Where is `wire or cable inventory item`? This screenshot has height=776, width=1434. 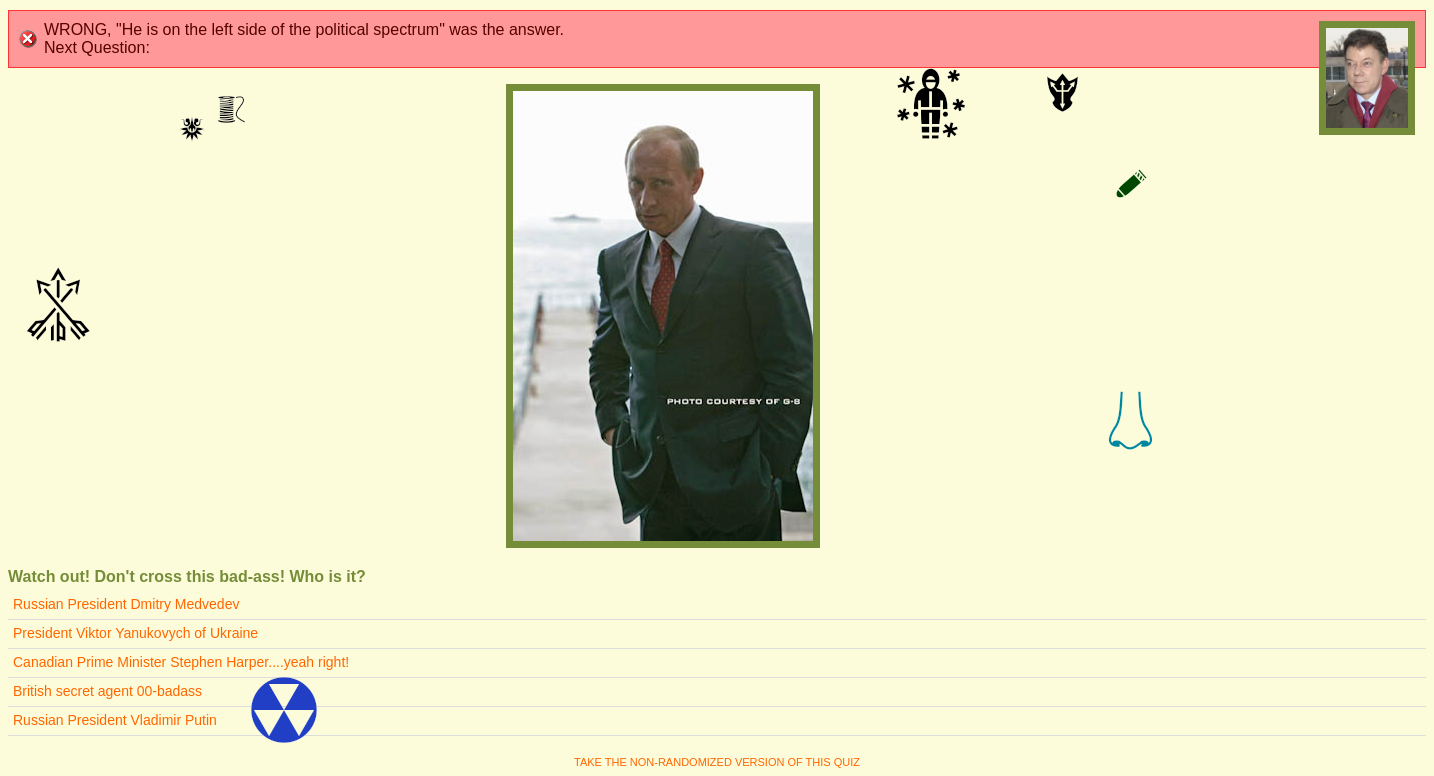 wire or cable inventory item is located at coordinates (231, 109).